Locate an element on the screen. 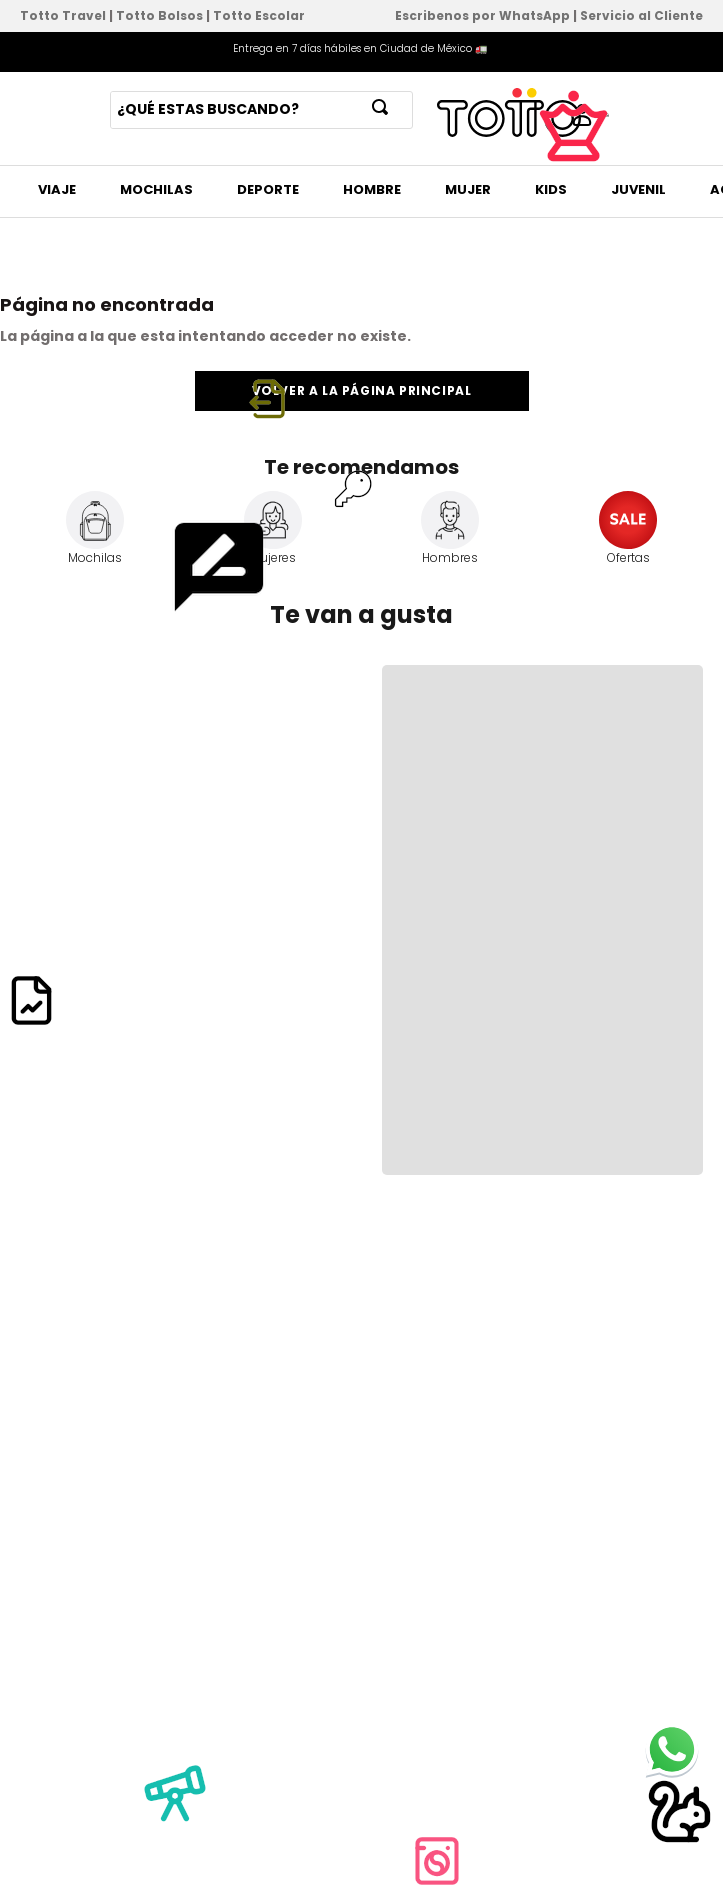 This screenshot has height=1889, width=723. access laundry or appliance settings is located at coordinates (437, 1861).